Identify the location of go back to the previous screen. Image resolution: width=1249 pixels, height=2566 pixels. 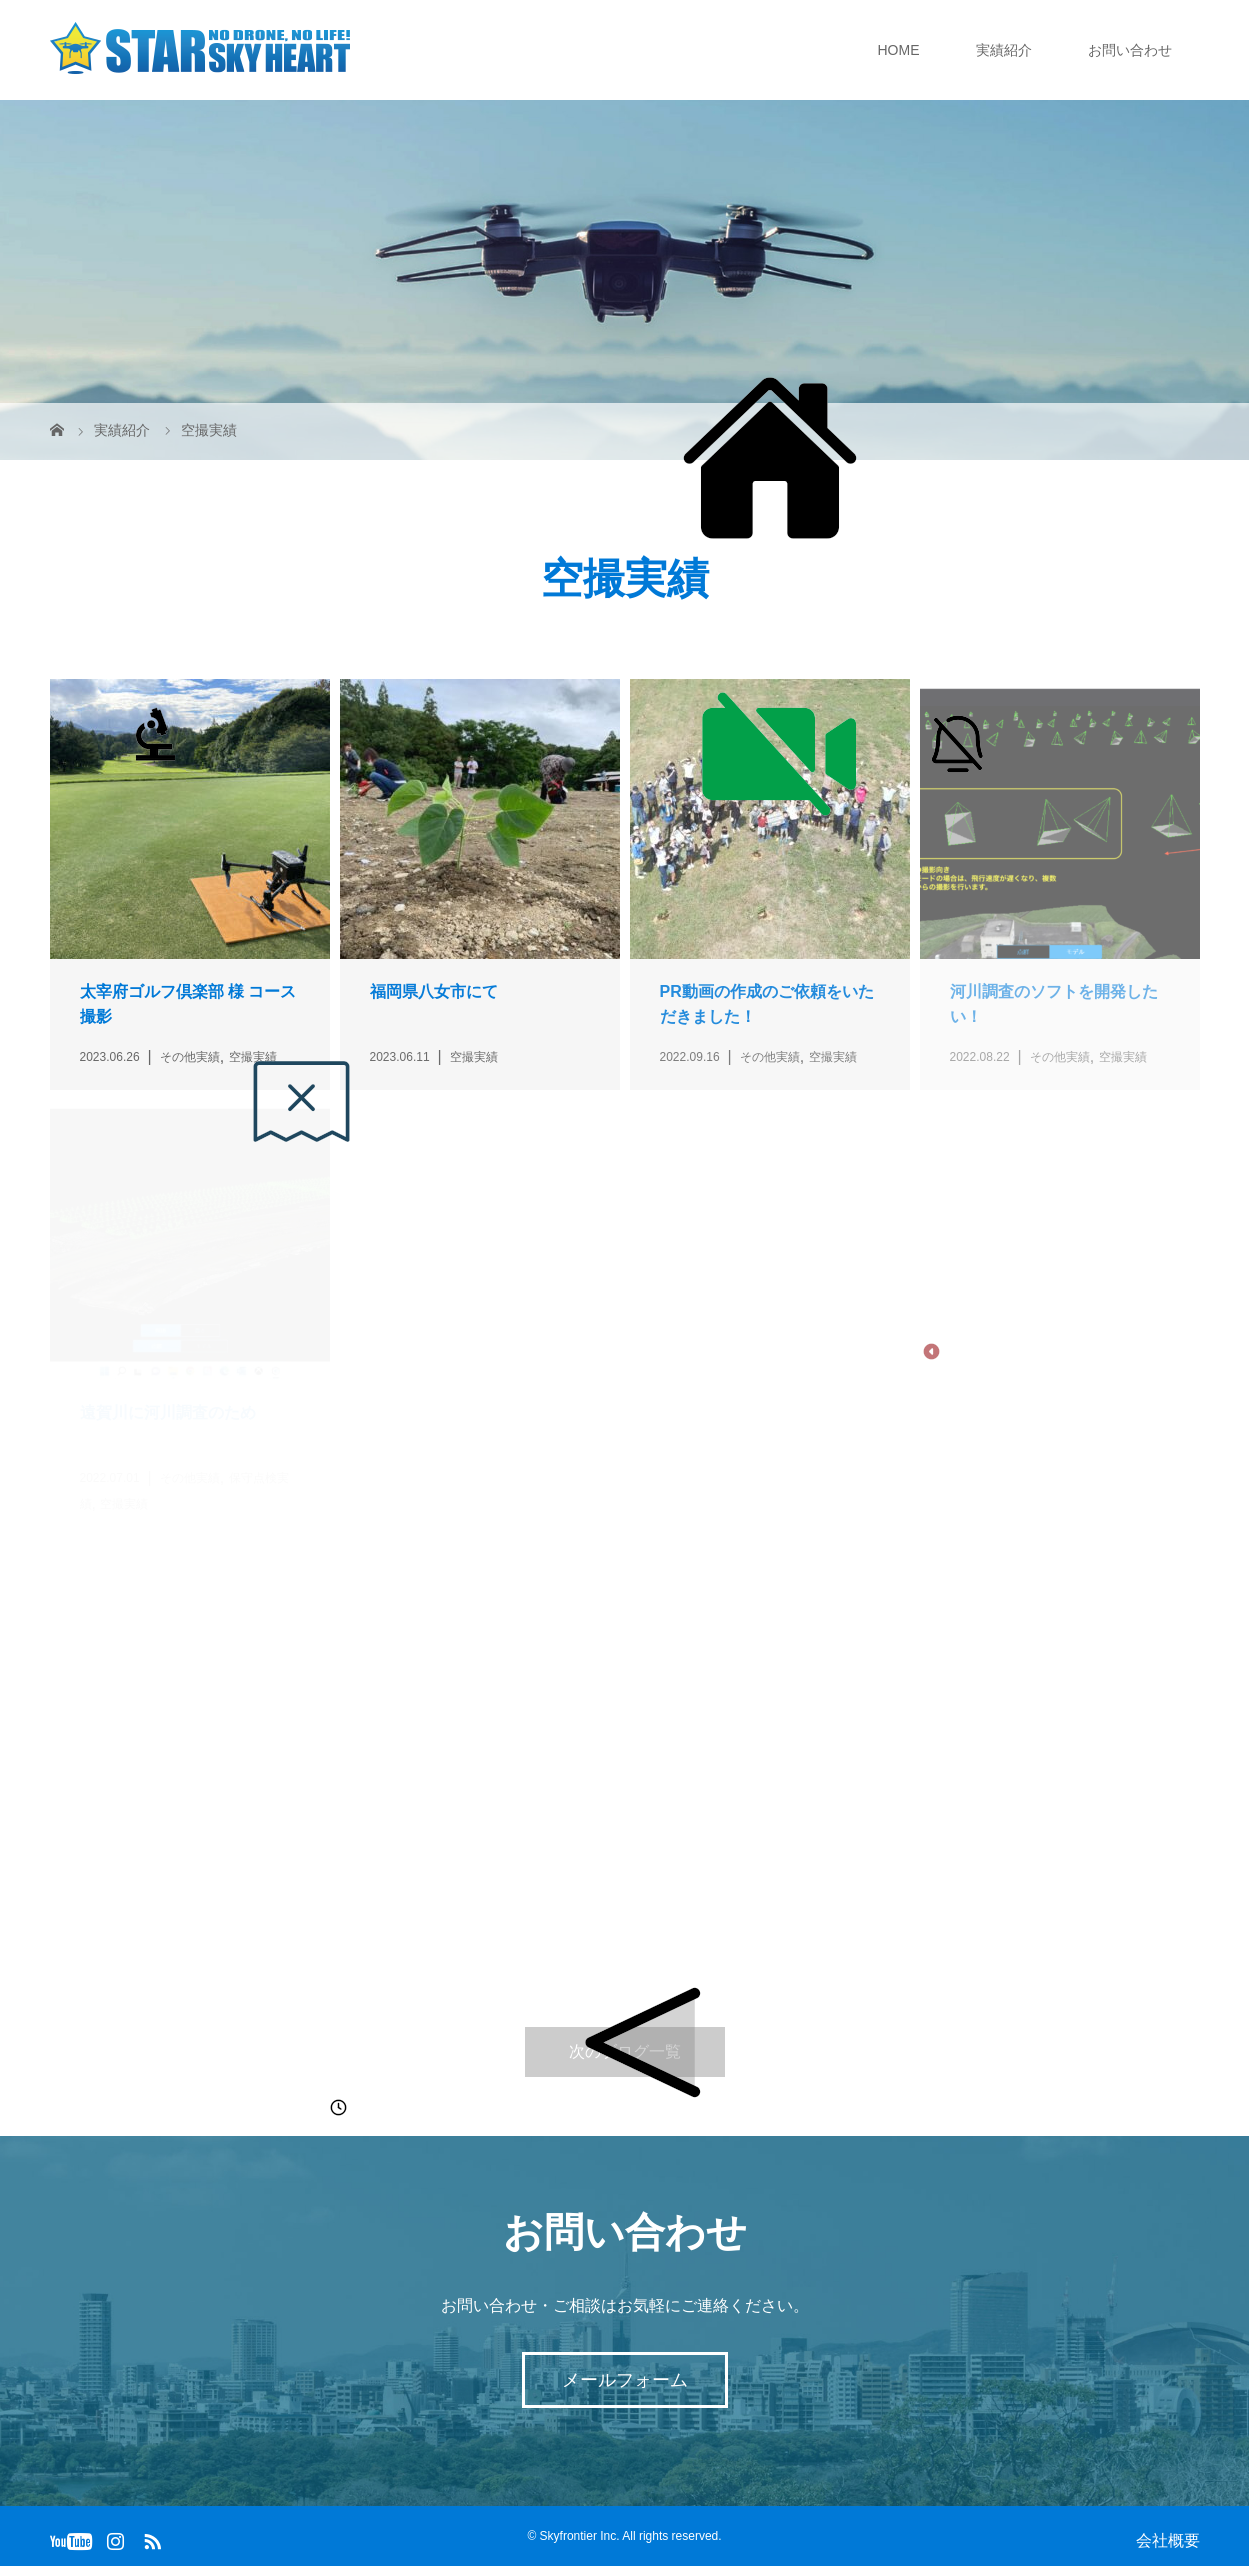
(931, 1351).